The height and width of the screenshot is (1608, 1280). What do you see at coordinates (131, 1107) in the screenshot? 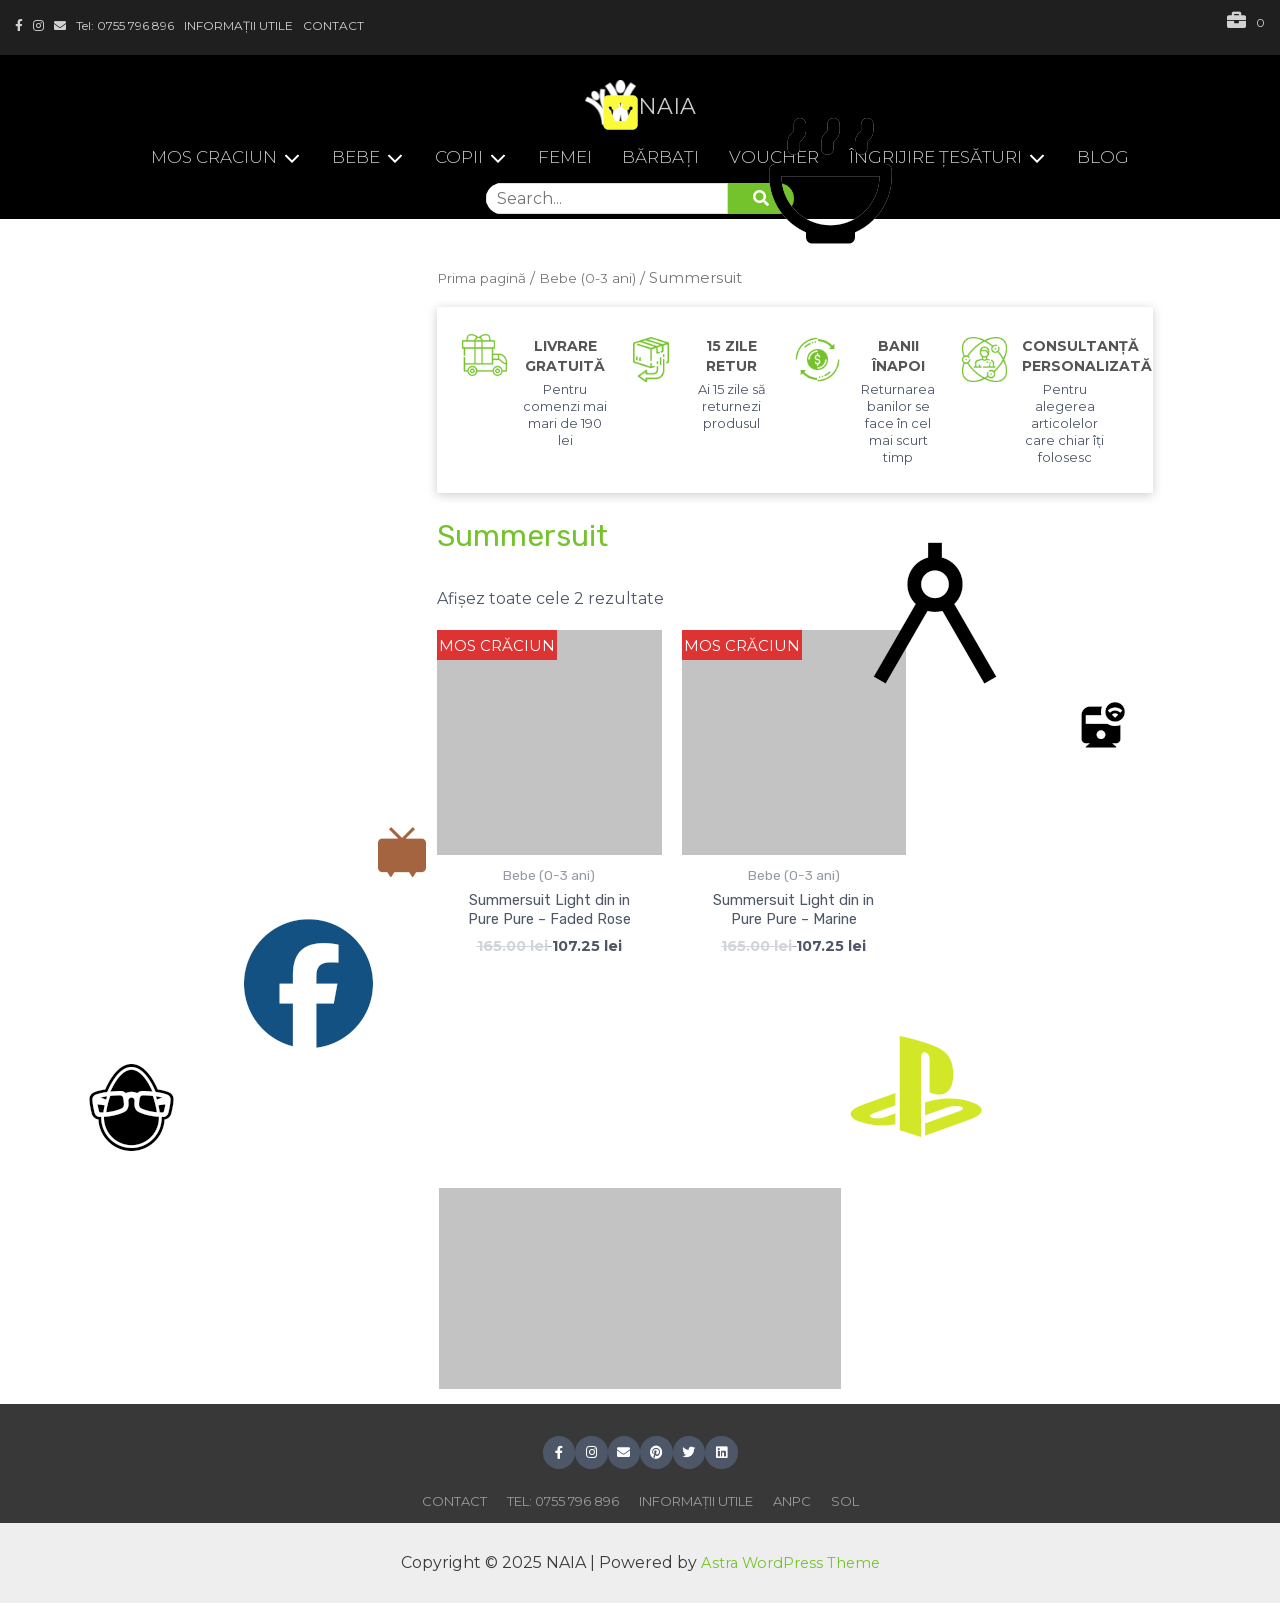
I see `egghead.io logo - access web development tutorials and courses` at bounding box center [131, 1107].